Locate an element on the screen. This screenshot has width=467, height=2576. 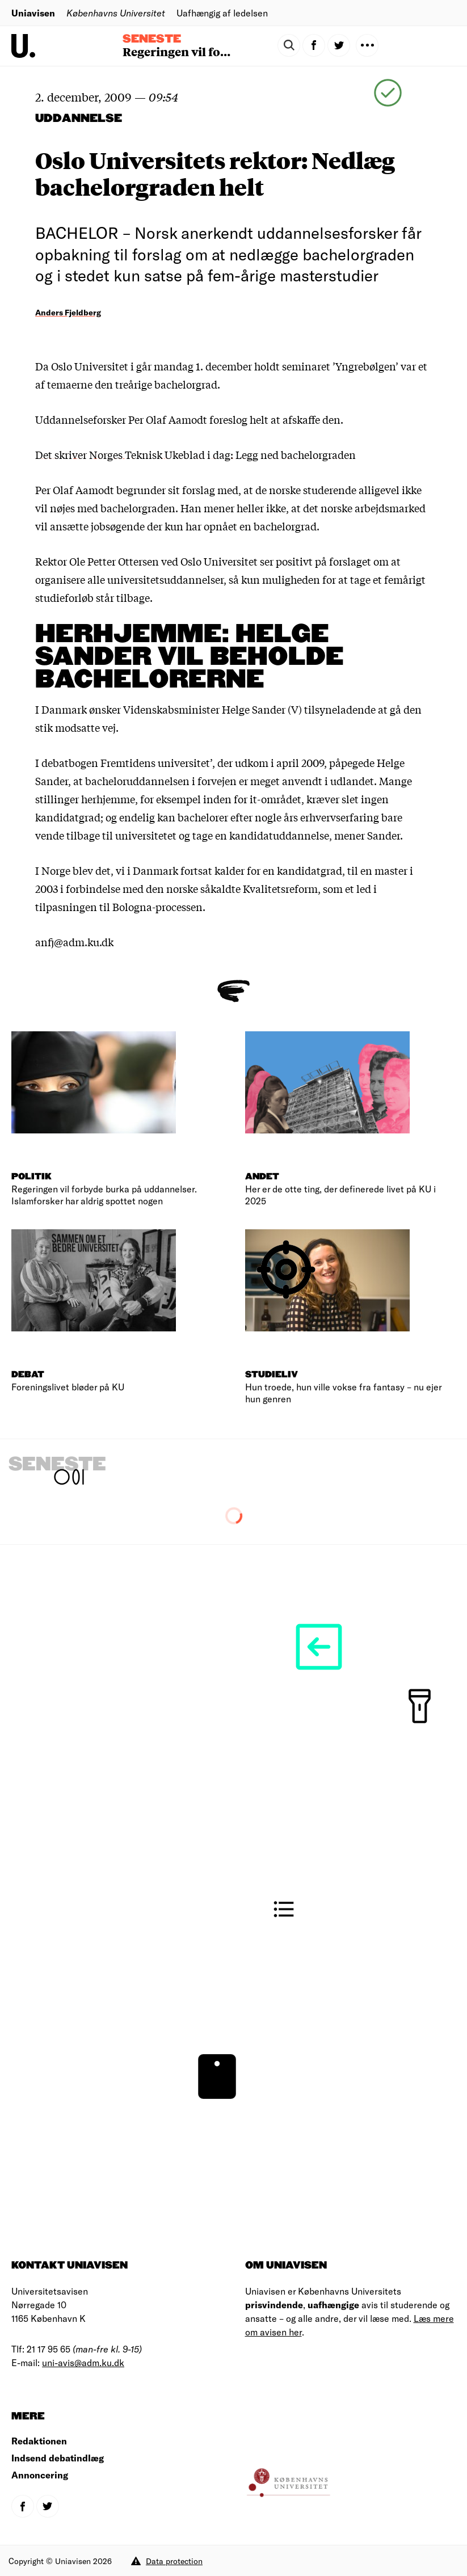
indicates successful completion of an action is located at coordinates (388, 92).